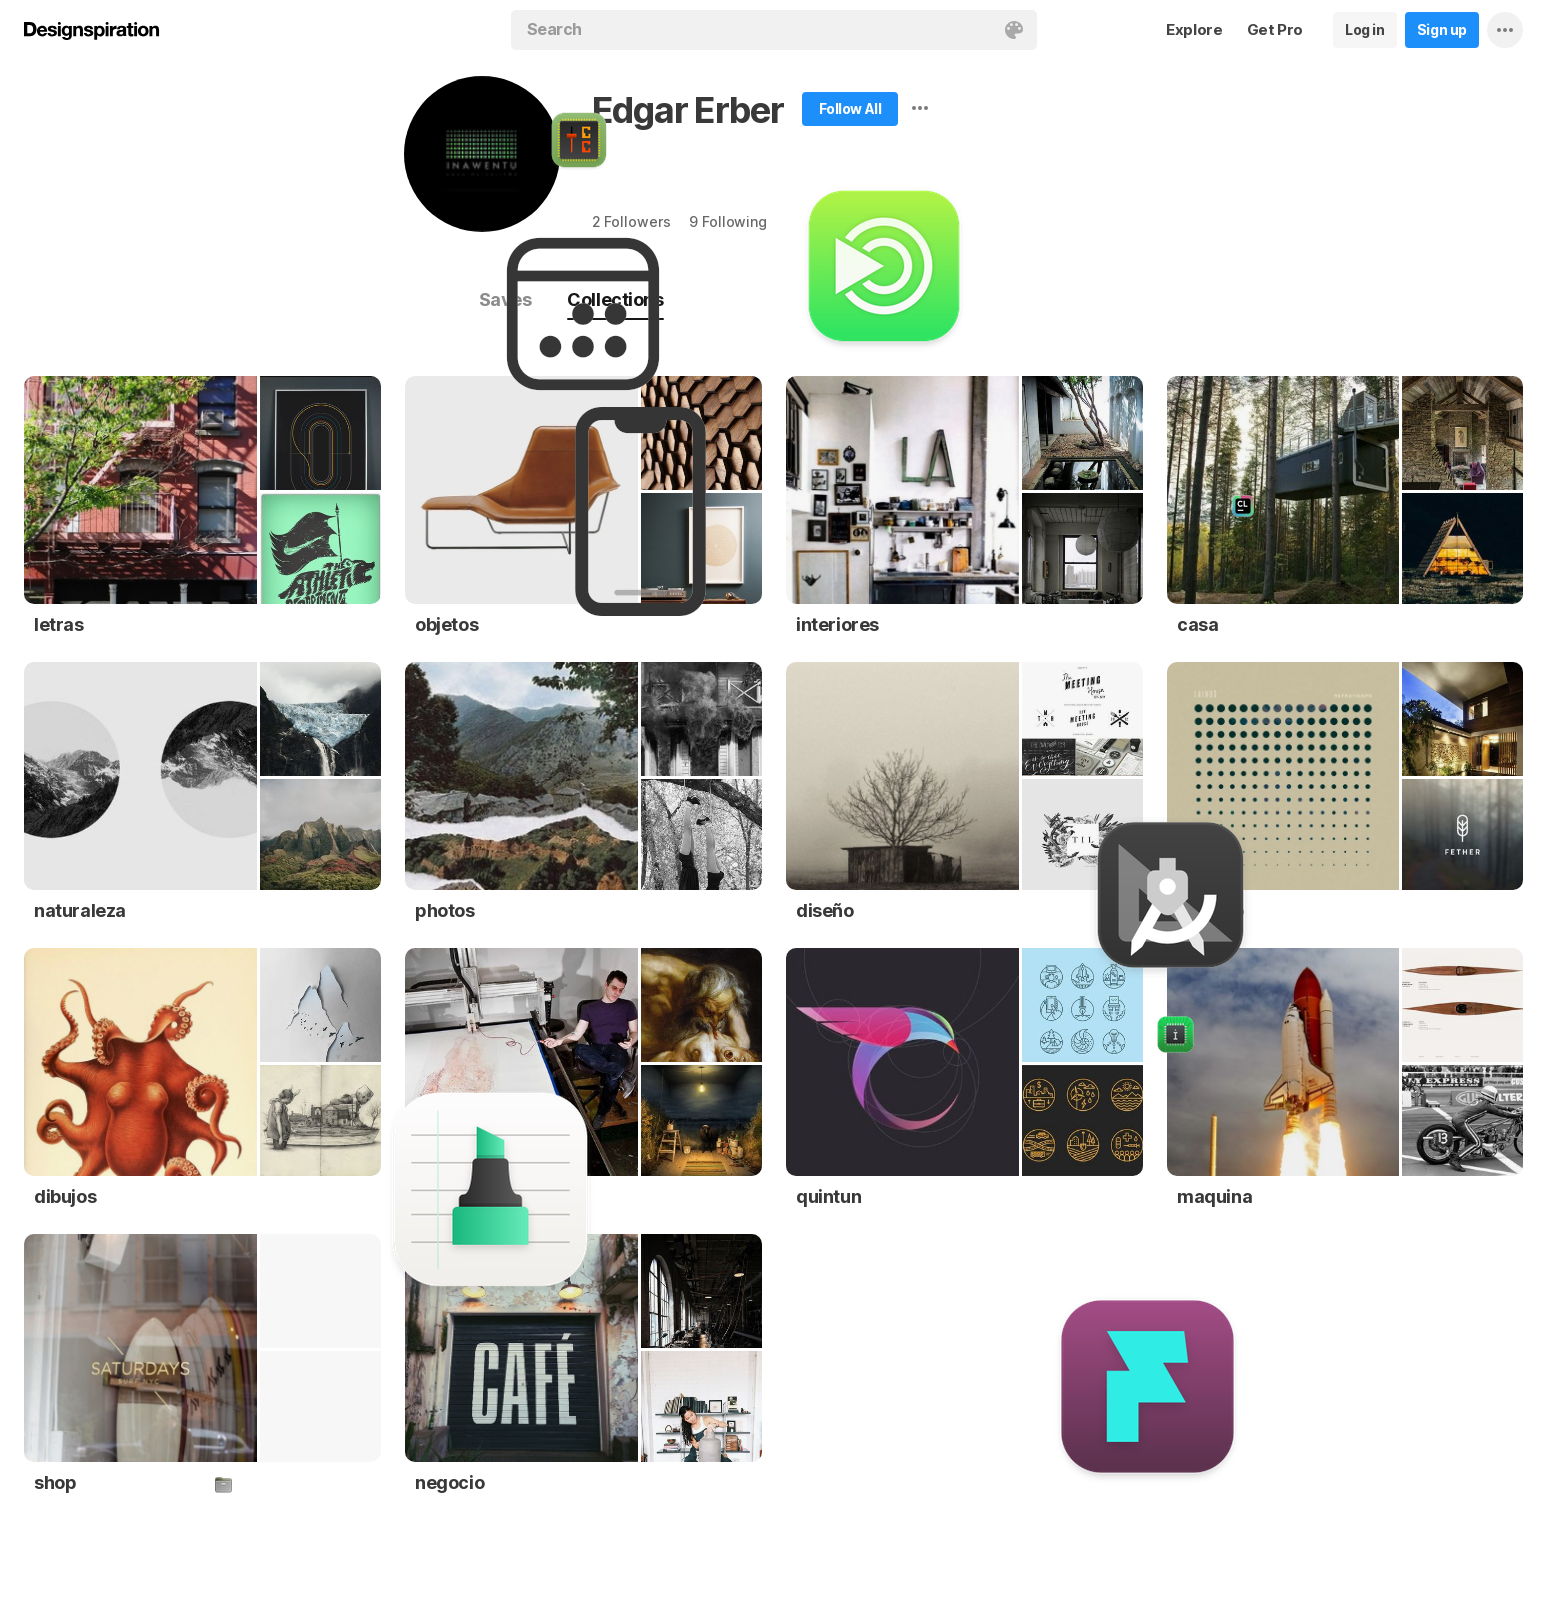 The image size is (1547, 1608). I want to click on open marker app for highlighting and annotating documents, so click(490, 1189).